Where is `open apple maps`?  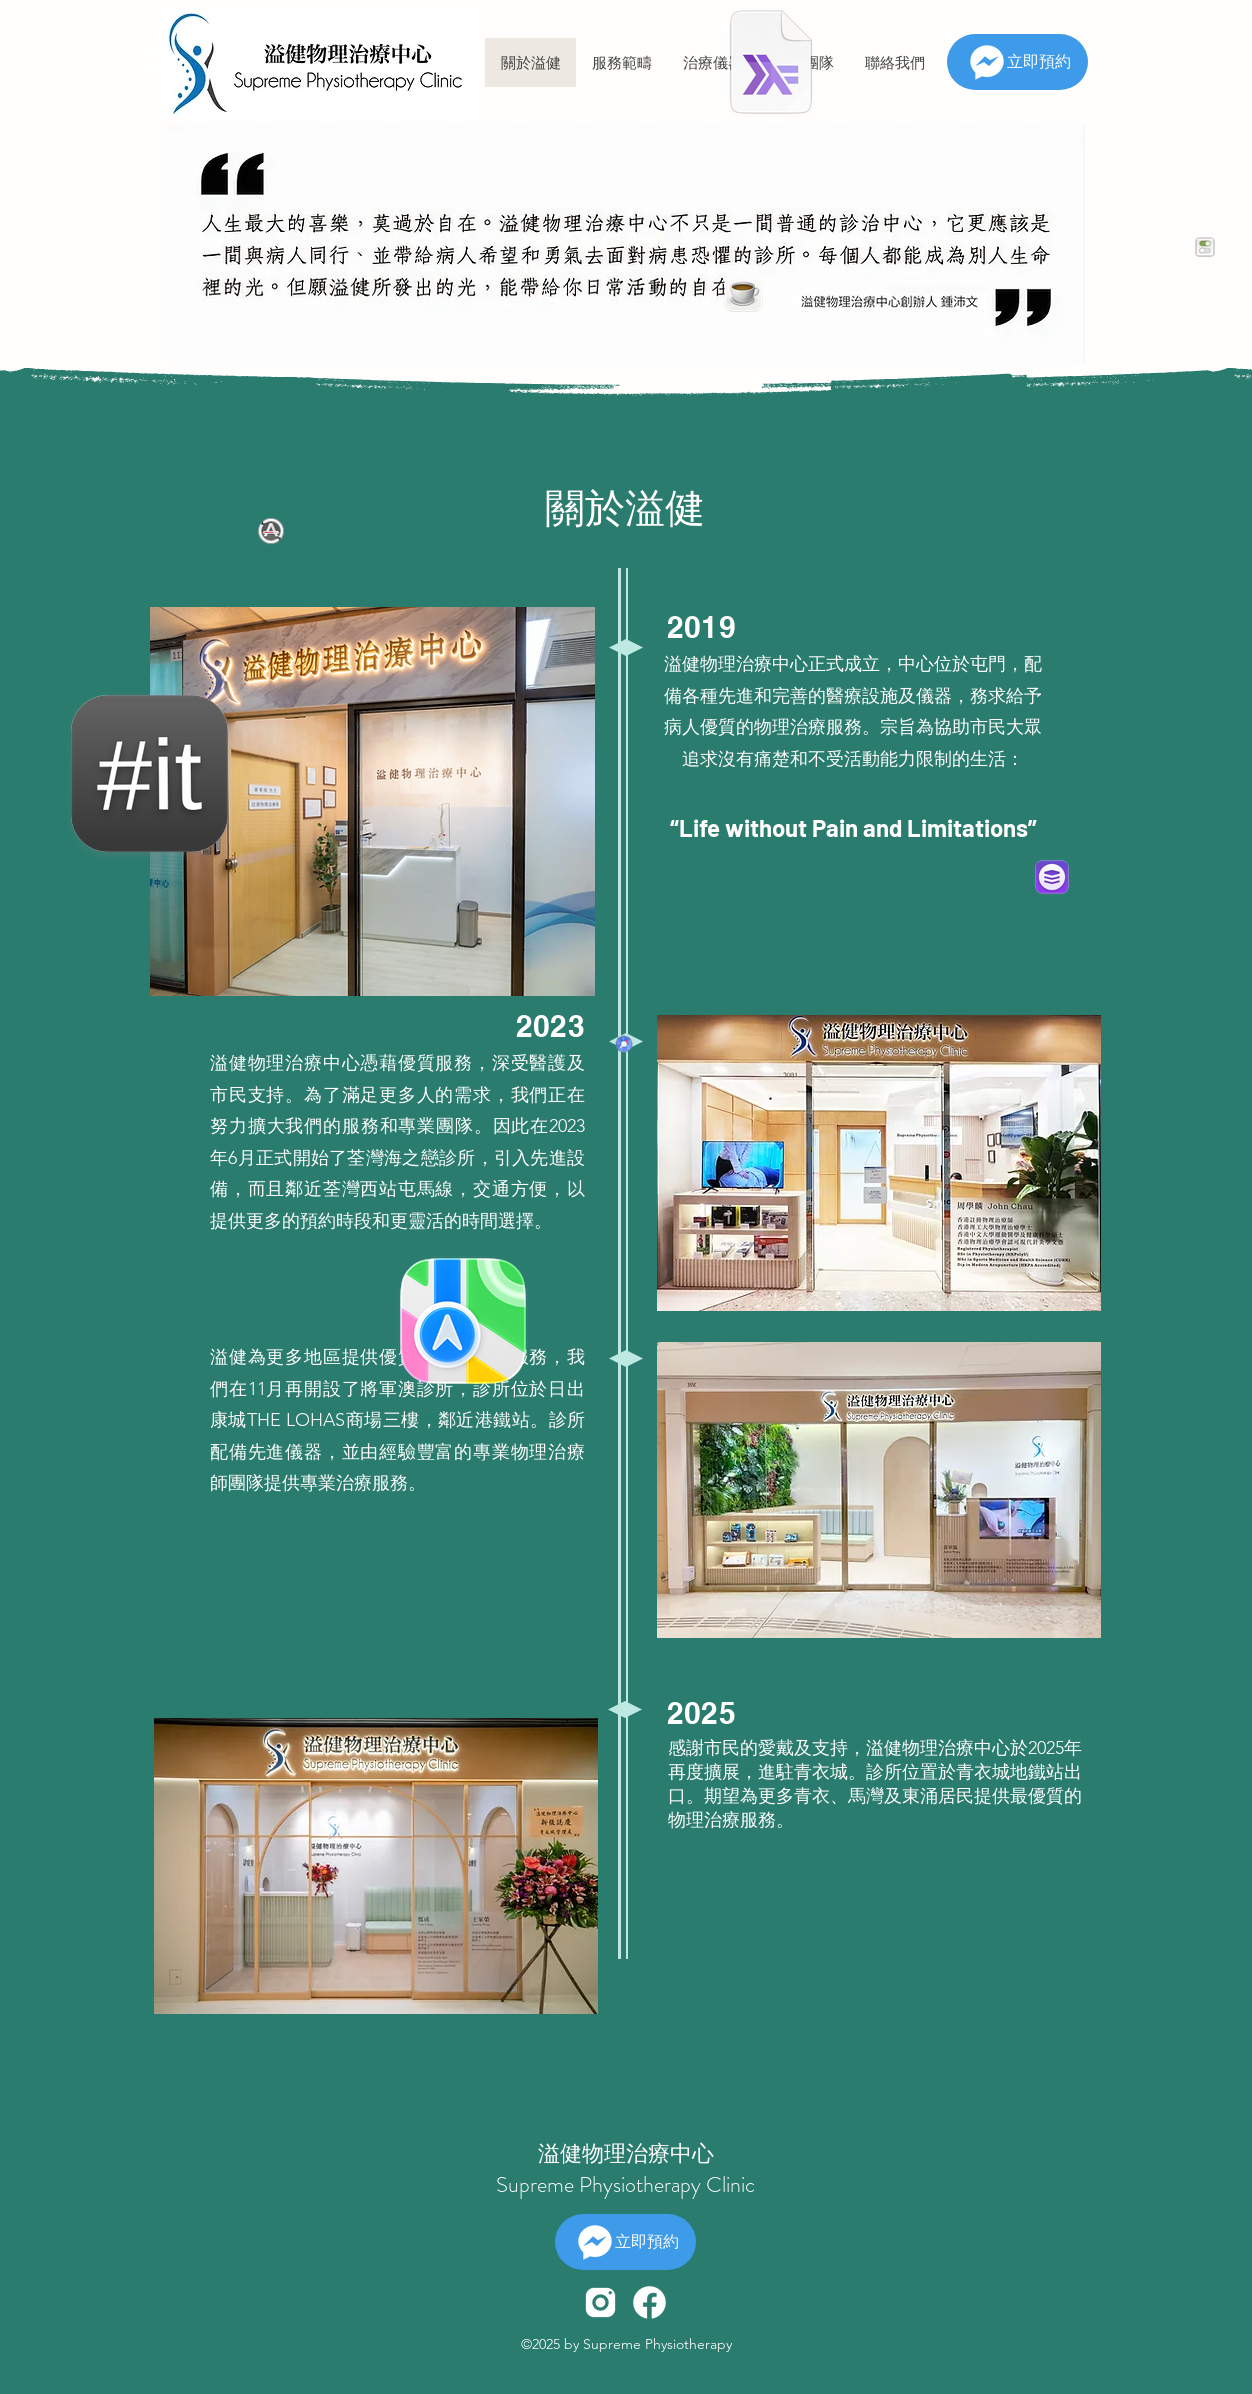
open apple maps is located at coordinates (463, 1321).